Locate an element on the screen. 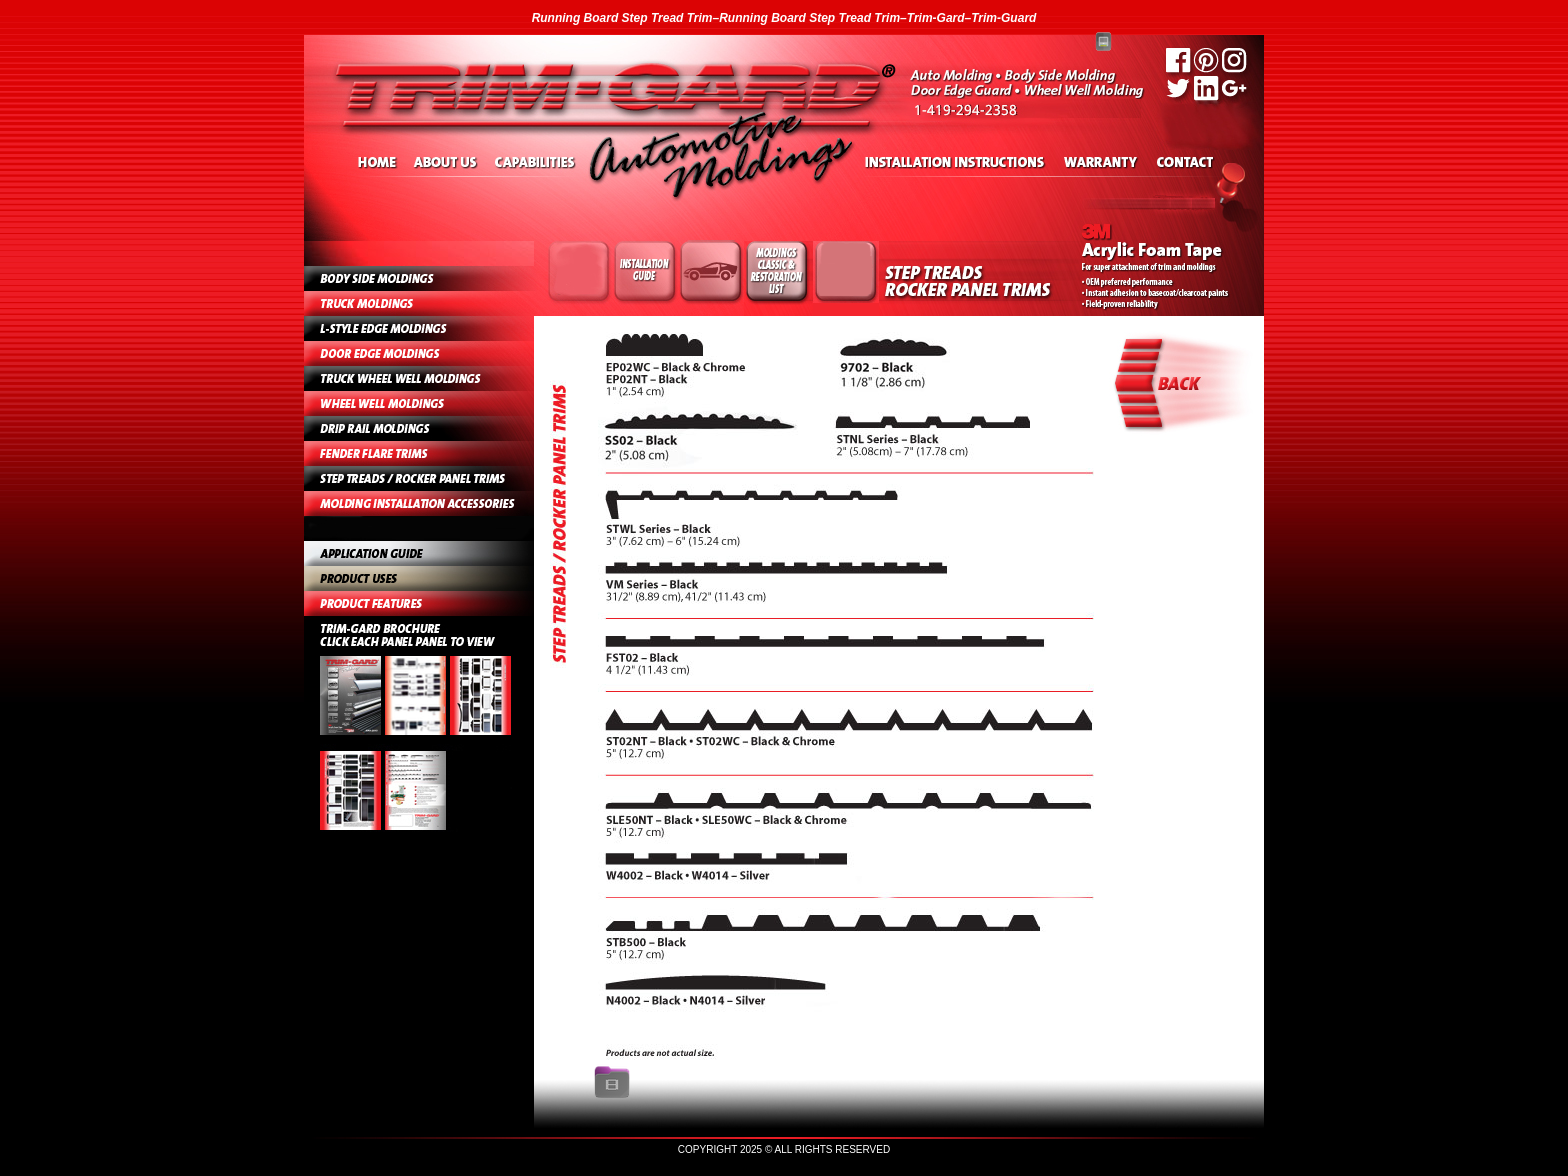  sega genesis 32x rom file is located at coordinates (1103, 41).